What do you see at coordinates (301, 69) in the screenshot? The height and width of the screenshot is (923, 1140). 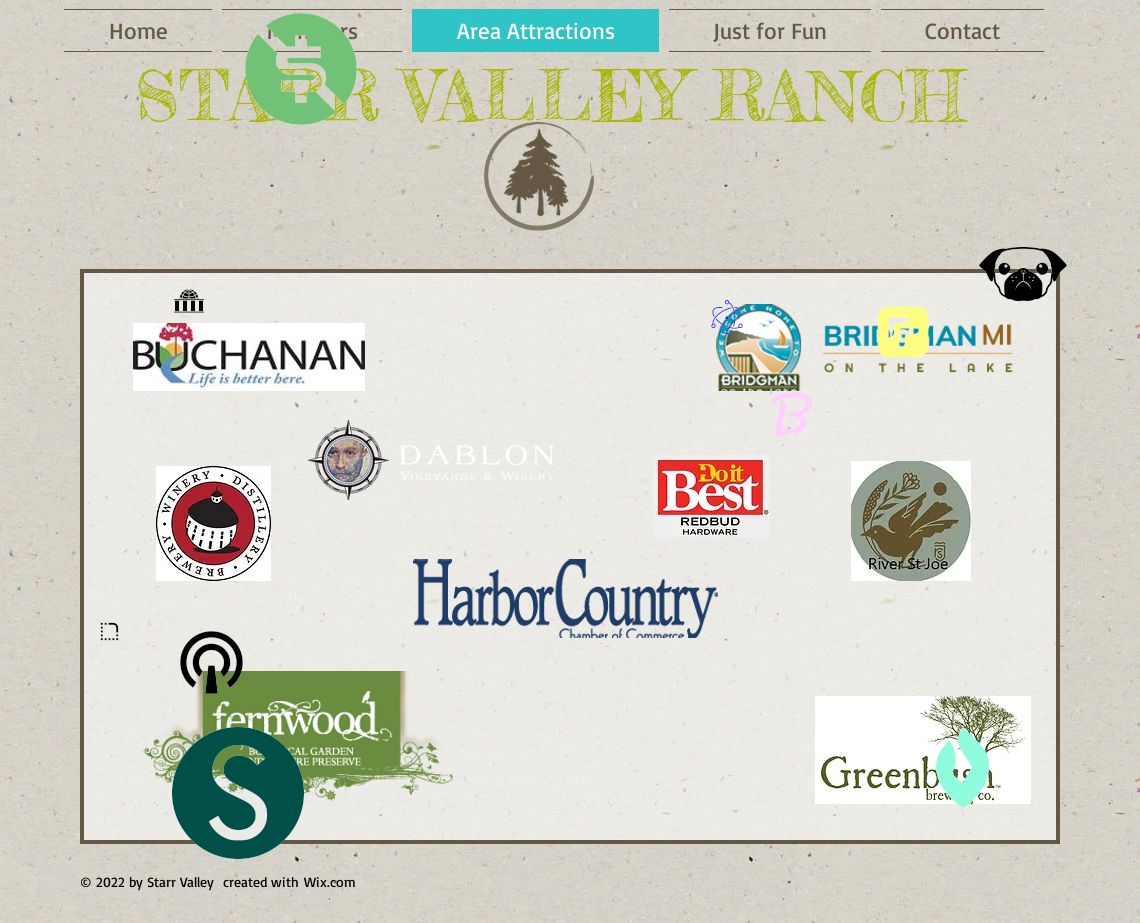 I see `indicates non-commercial creative commons license` at bounding box center [301, 69].